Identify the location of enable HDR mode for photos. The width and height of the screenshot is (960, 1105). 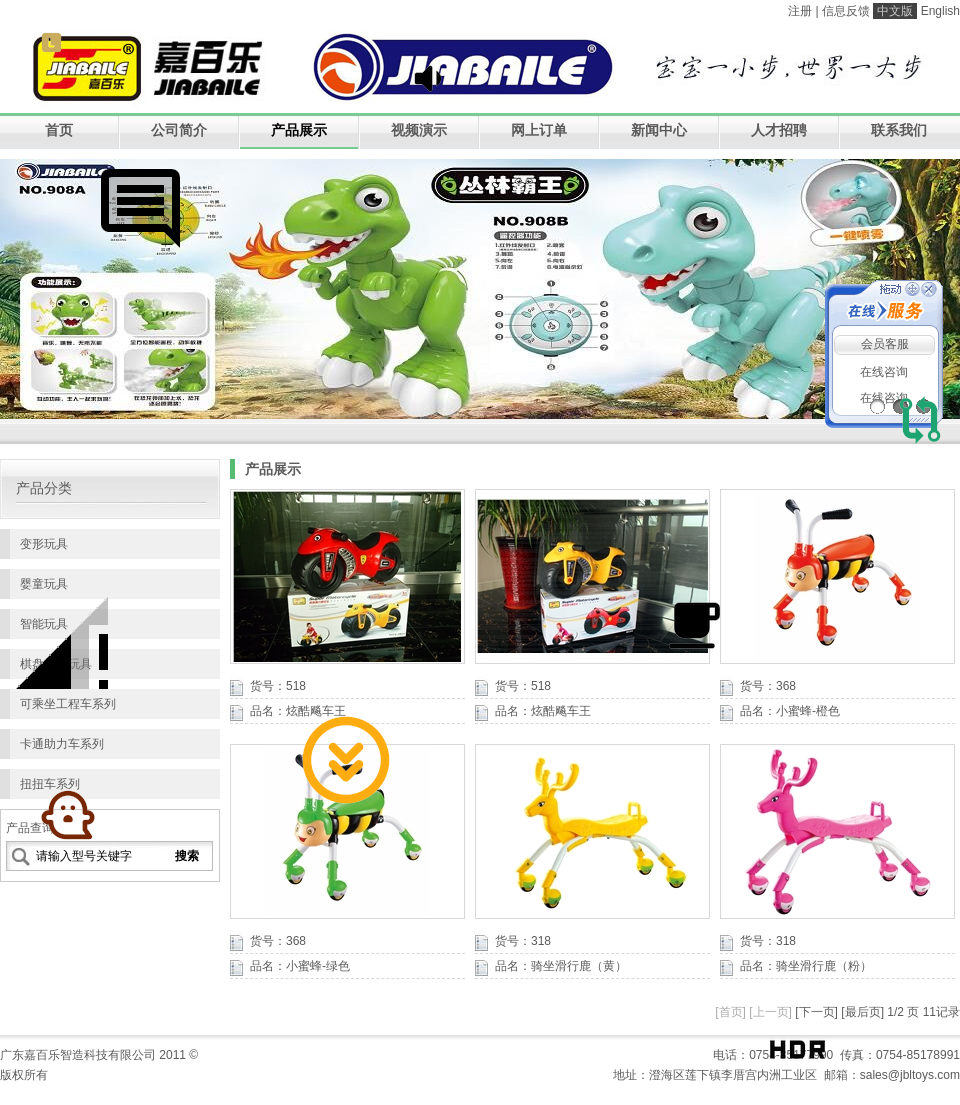
(797, 1049).